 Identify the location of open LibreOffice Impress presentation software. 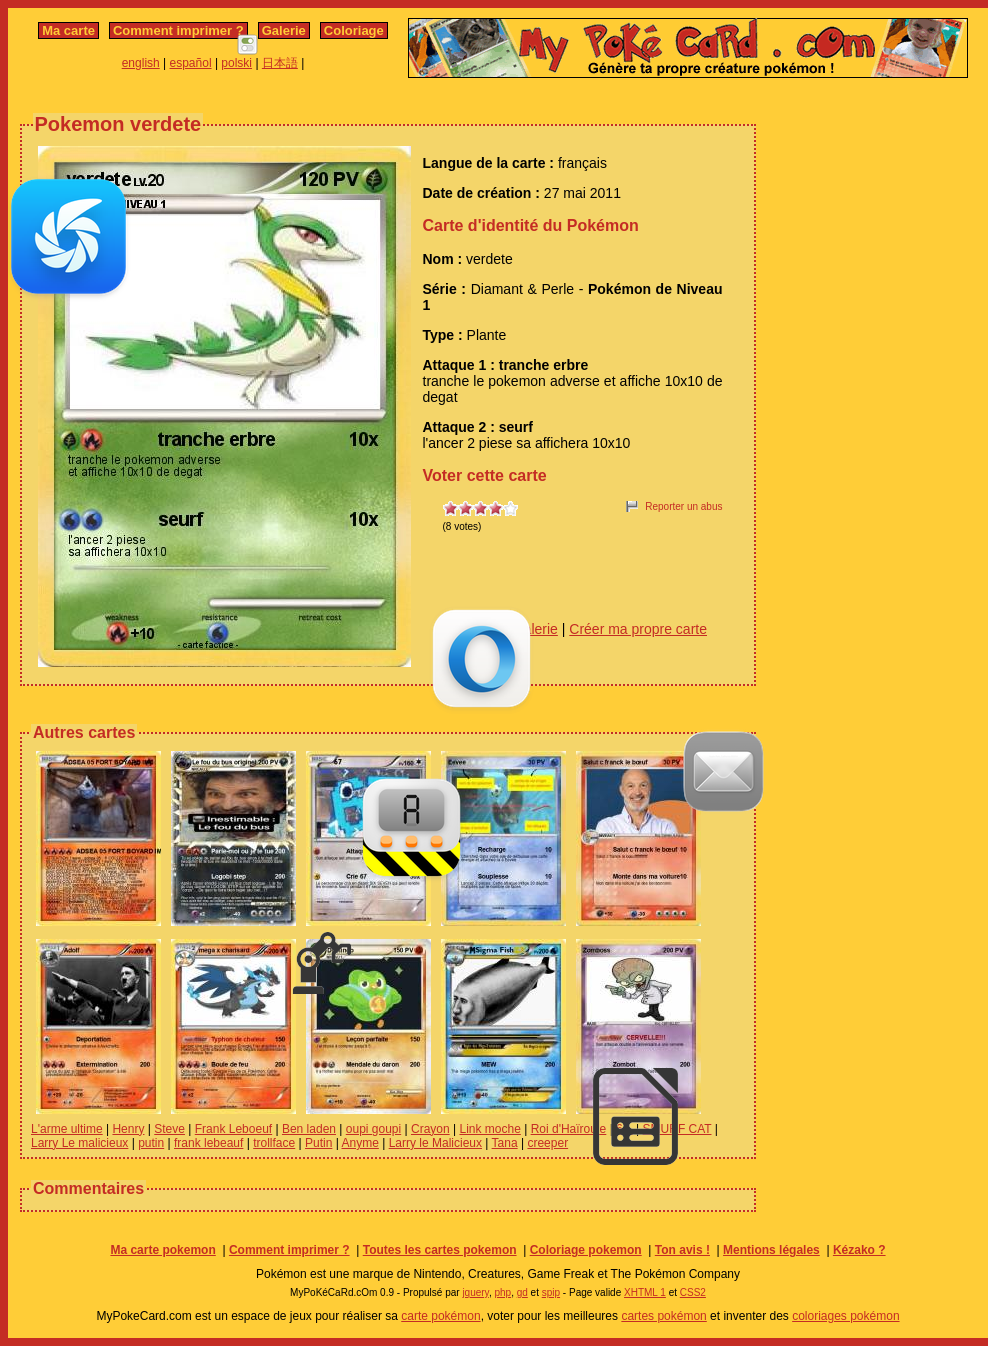
(635, 1116).